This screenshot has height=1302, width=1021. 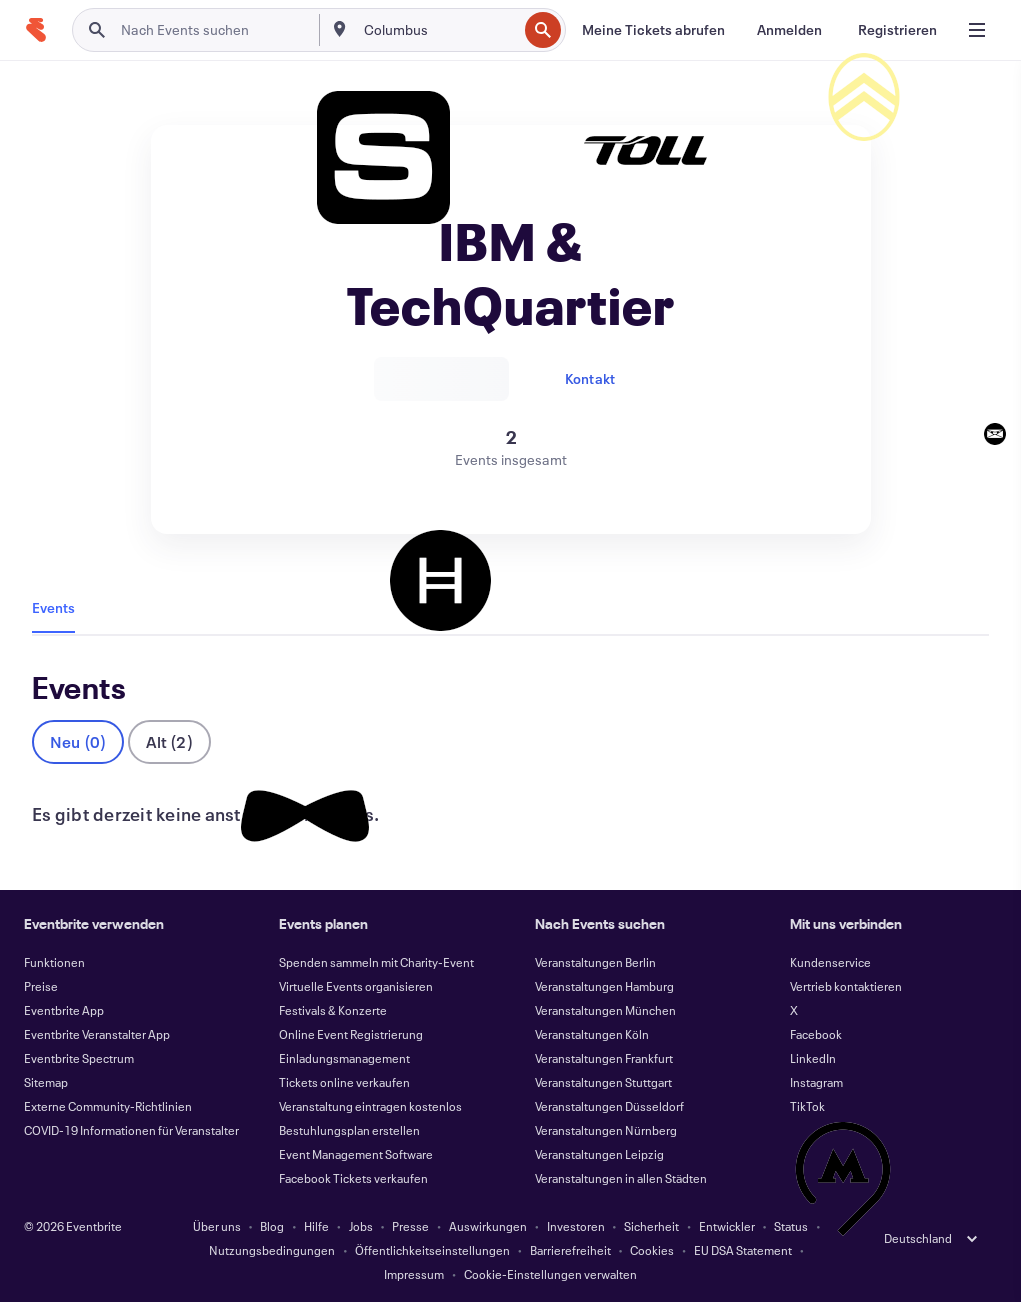 I want to click on open invoice ninja app, so click(x=995, y=434).